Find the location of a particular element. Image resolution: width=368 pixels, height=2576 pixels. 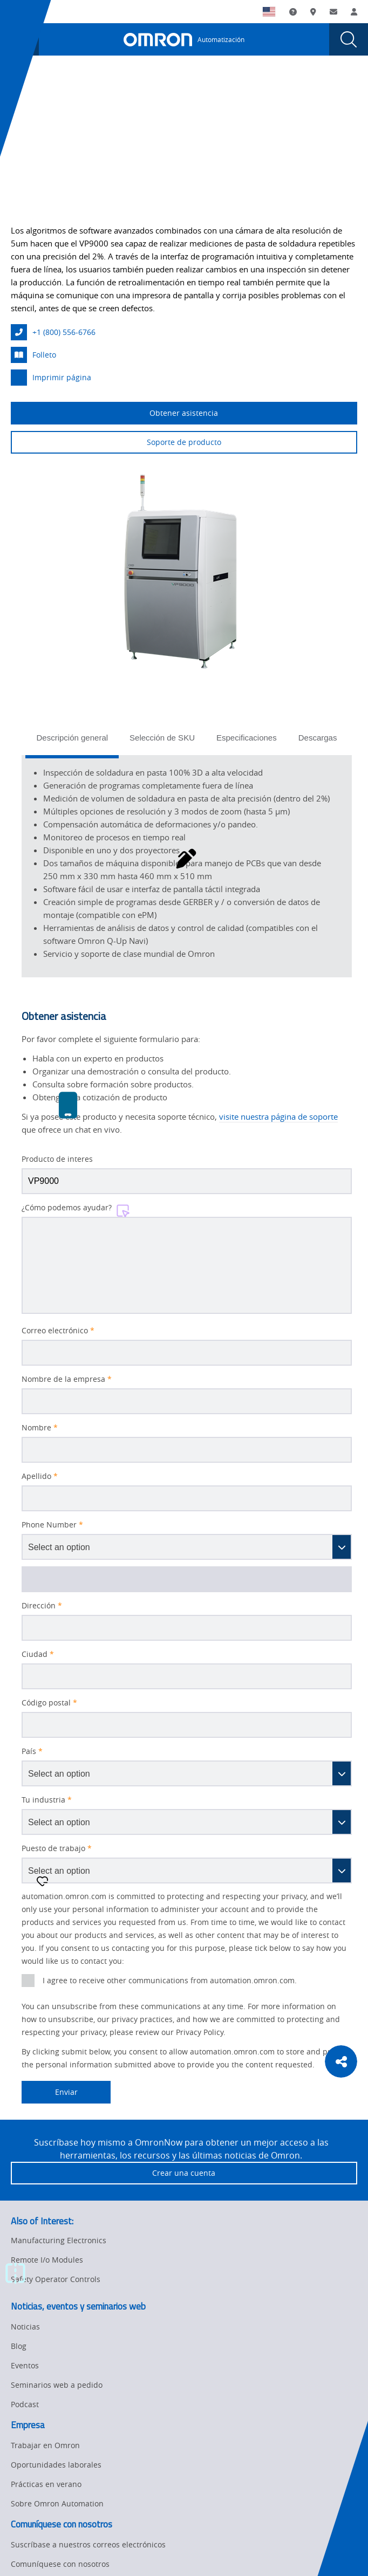

edit or modify content is located at coordinates (186, 859).